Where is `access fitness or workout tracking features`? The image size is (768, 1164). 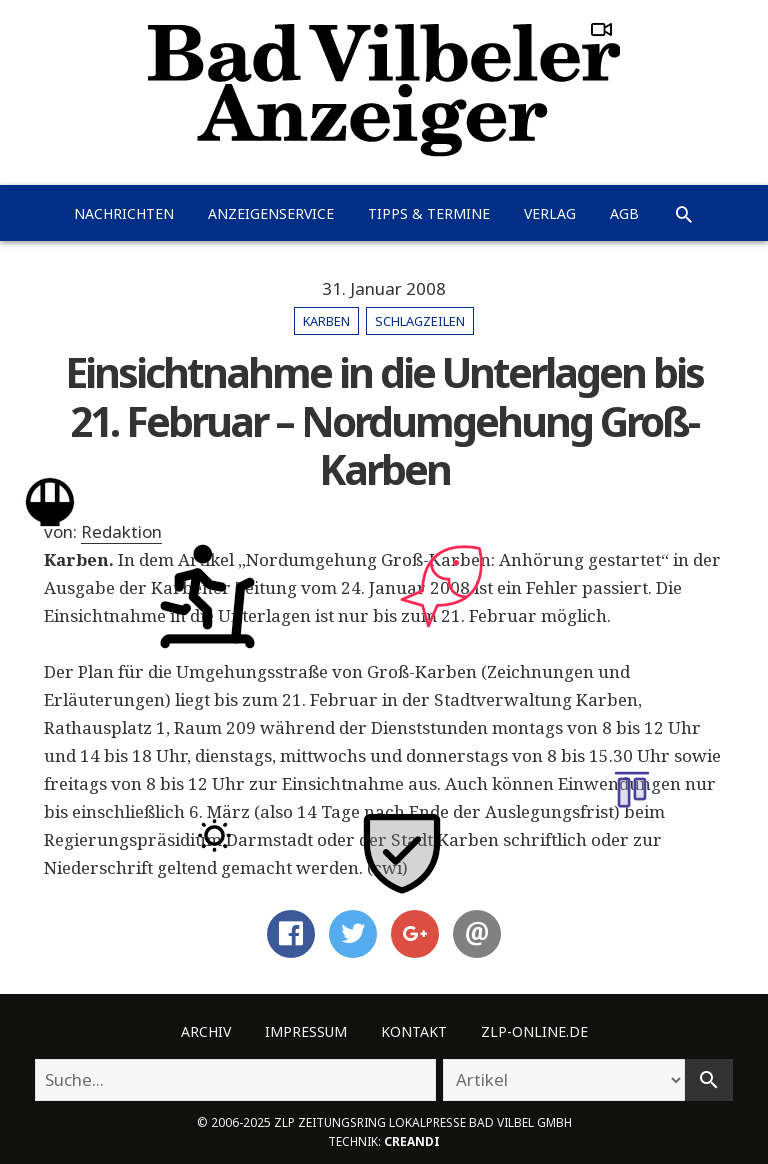
access fitness or workout tracking features is located at coordinates (207, 596).